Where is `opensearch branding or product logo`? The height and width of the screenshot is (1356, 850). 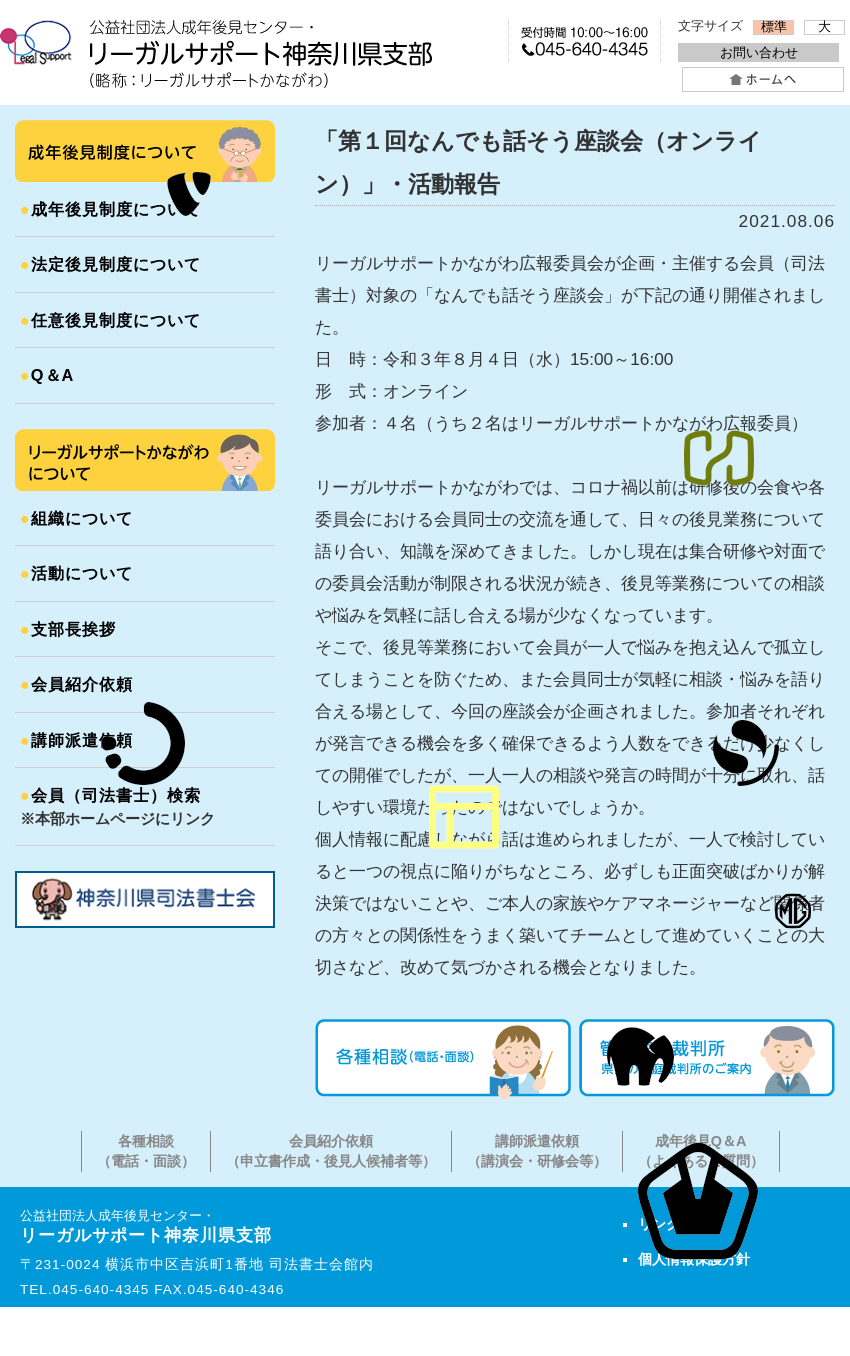 opensearch branding or product logo is located at coordinates (746, 753).